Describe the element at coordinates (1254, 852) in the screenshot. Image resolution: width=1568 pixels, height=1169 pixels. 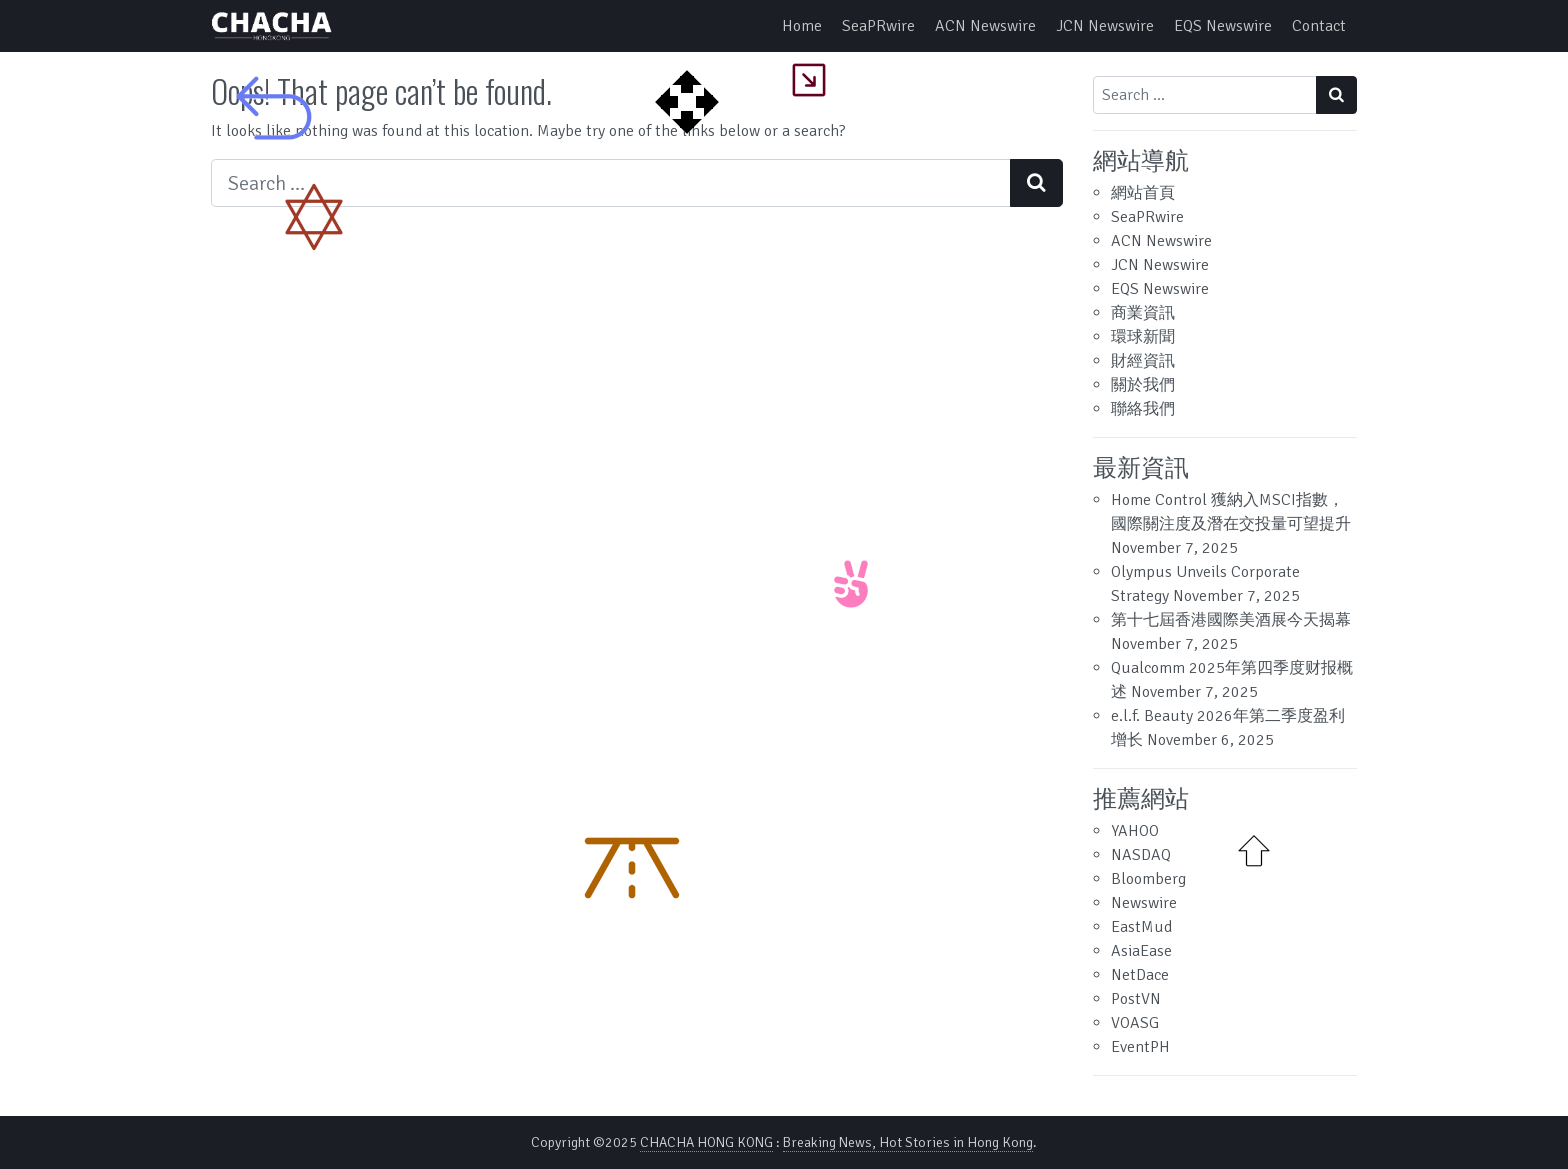
I see `upvote or like content` at that location.